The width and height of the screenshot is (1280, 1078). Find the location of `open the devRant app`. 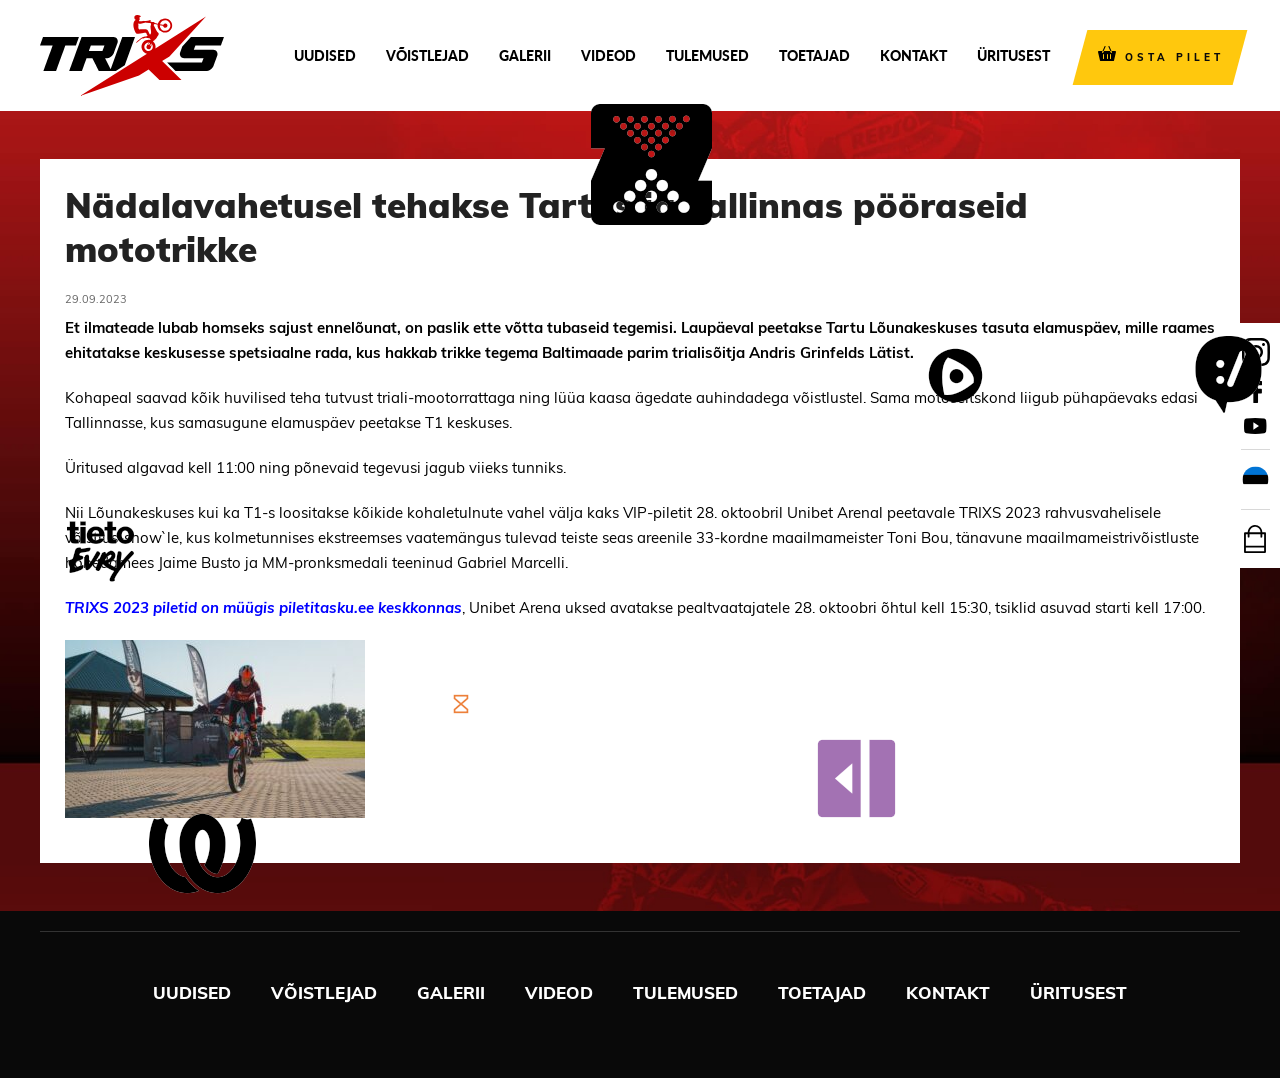

open the devRant app is located at coordinates (1228, 374).